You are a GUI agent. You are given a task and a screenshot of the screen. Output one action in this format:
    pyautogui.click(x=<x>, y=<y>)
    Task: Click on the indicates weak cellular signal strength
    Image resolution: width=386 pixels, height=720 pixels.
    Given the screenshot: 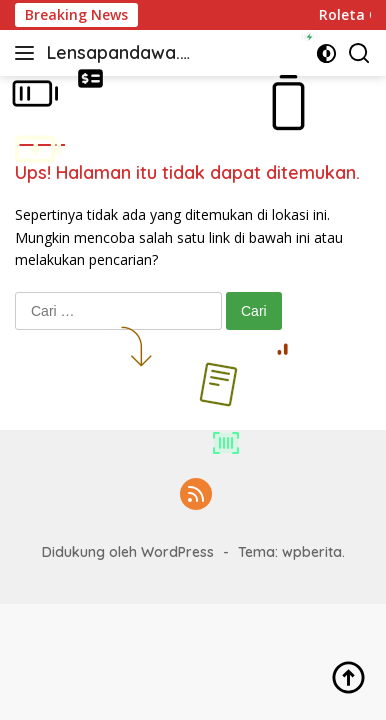 What is the action you would take?
    pyautogui.click(x=293, y=341)
    